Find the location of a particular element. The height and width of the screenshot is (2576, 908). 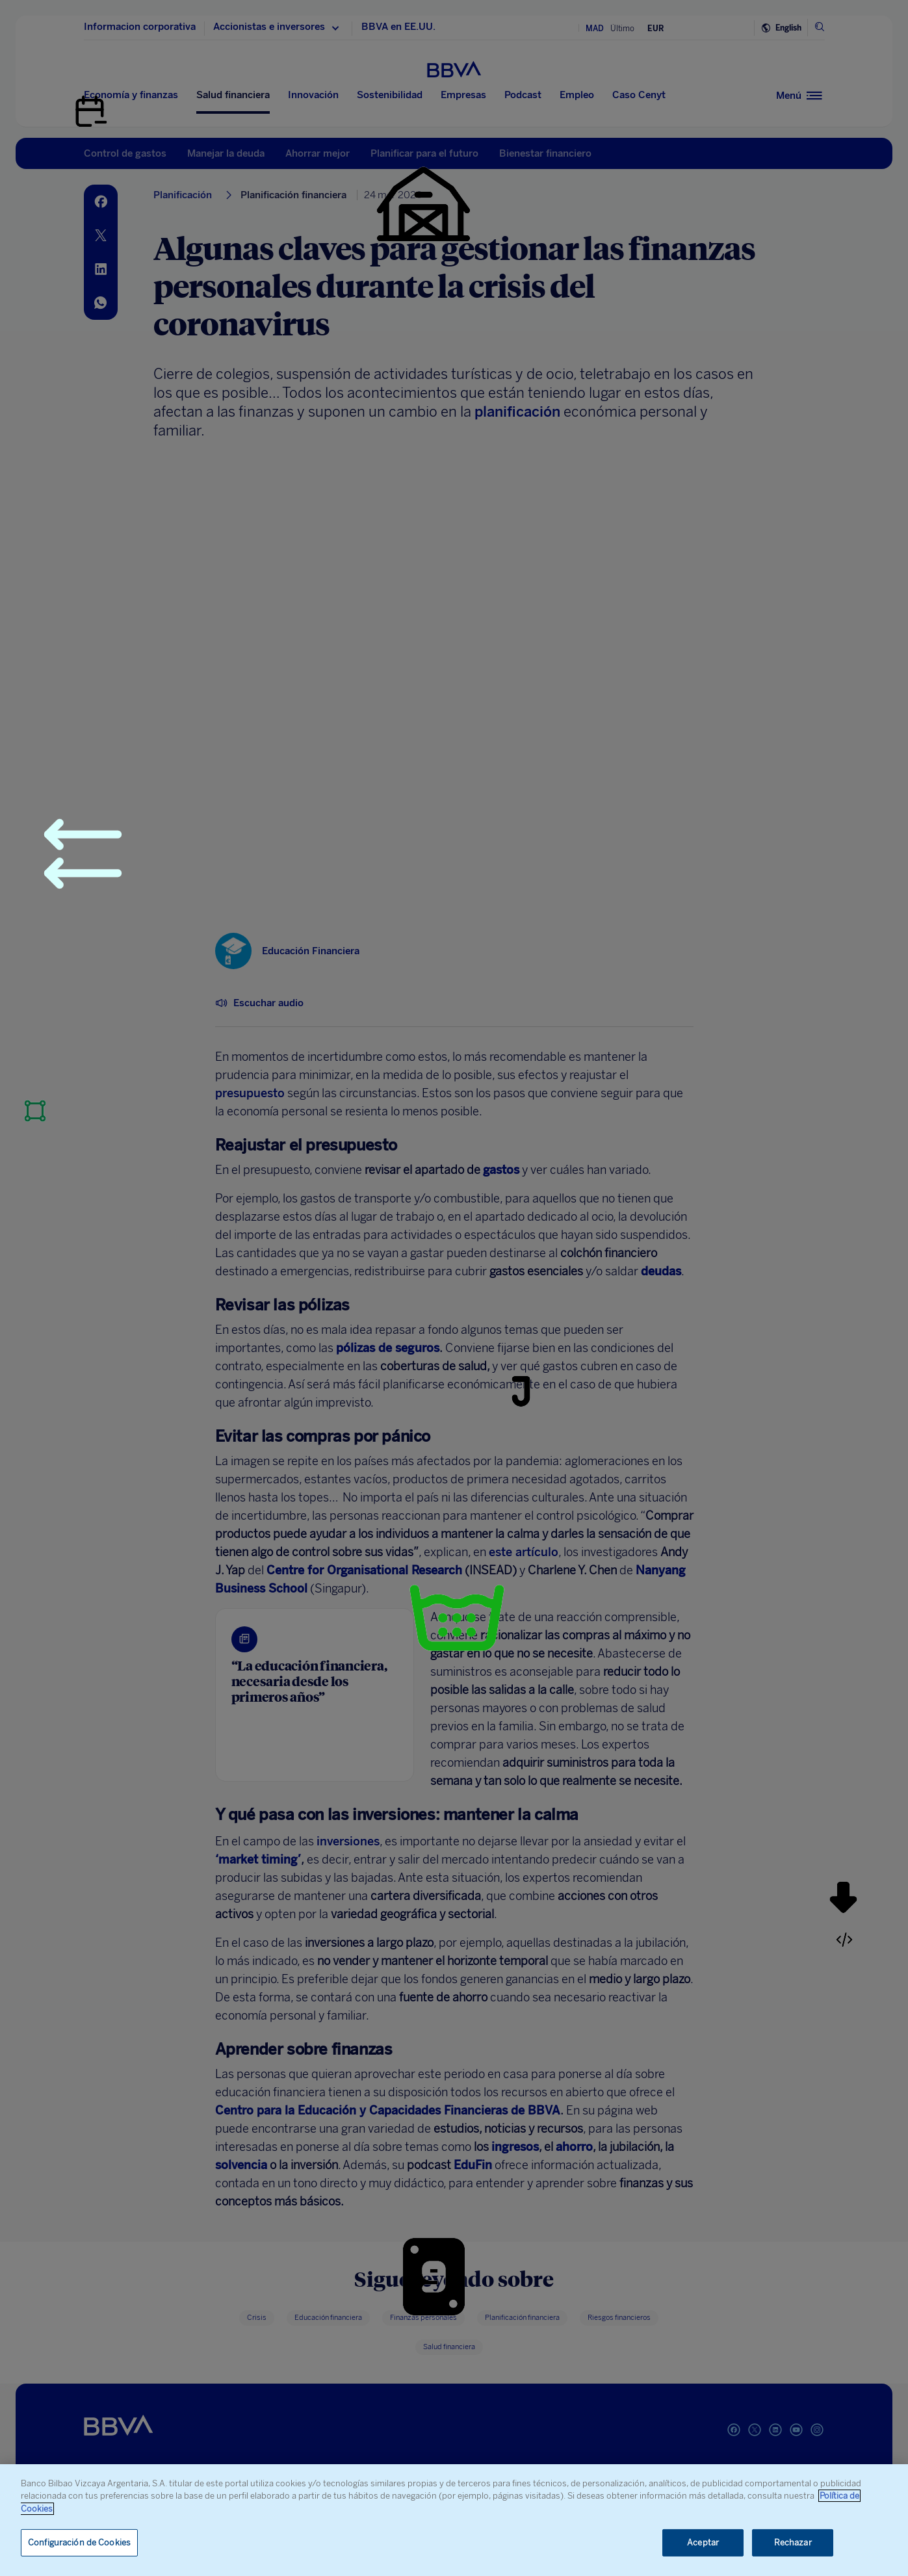

download a file or content is located at coordinates (843, 1897).